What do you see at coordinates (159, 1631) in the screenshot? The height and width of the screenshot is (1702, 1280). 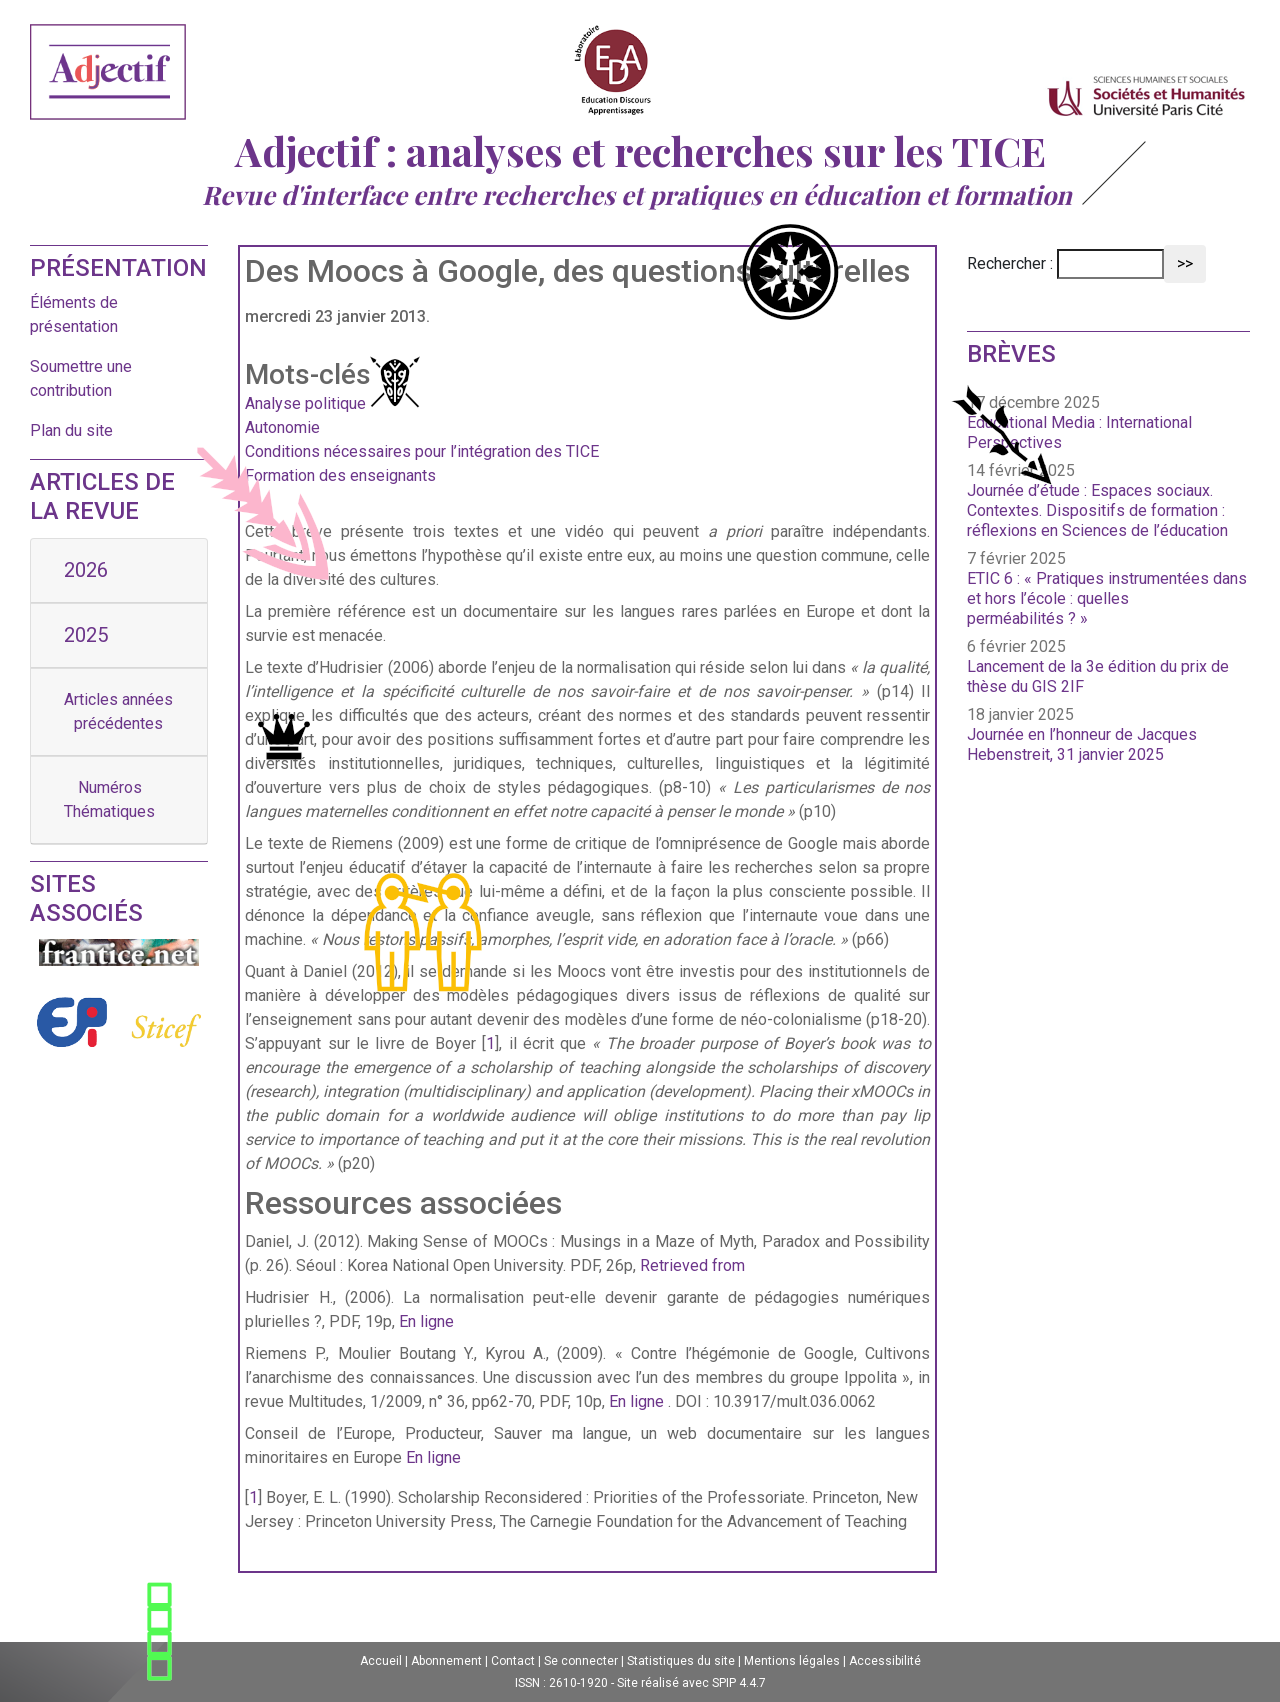 I see `place a brick or building block` at bounding box center [159, 1631].